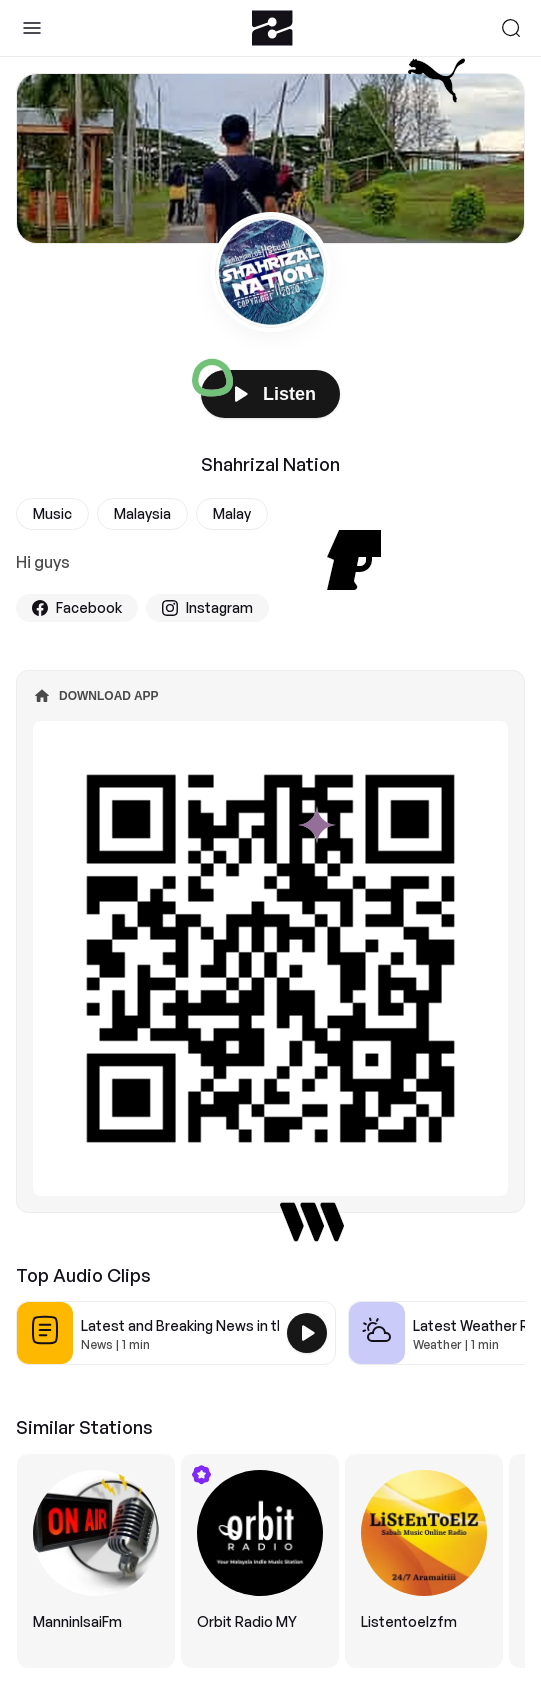 Image resolution: width=541 pixels, height=1685 pixels. Describe the element at coordinates (436, 80) in the screenshot. I see `visit the Puma website or app` at that location.